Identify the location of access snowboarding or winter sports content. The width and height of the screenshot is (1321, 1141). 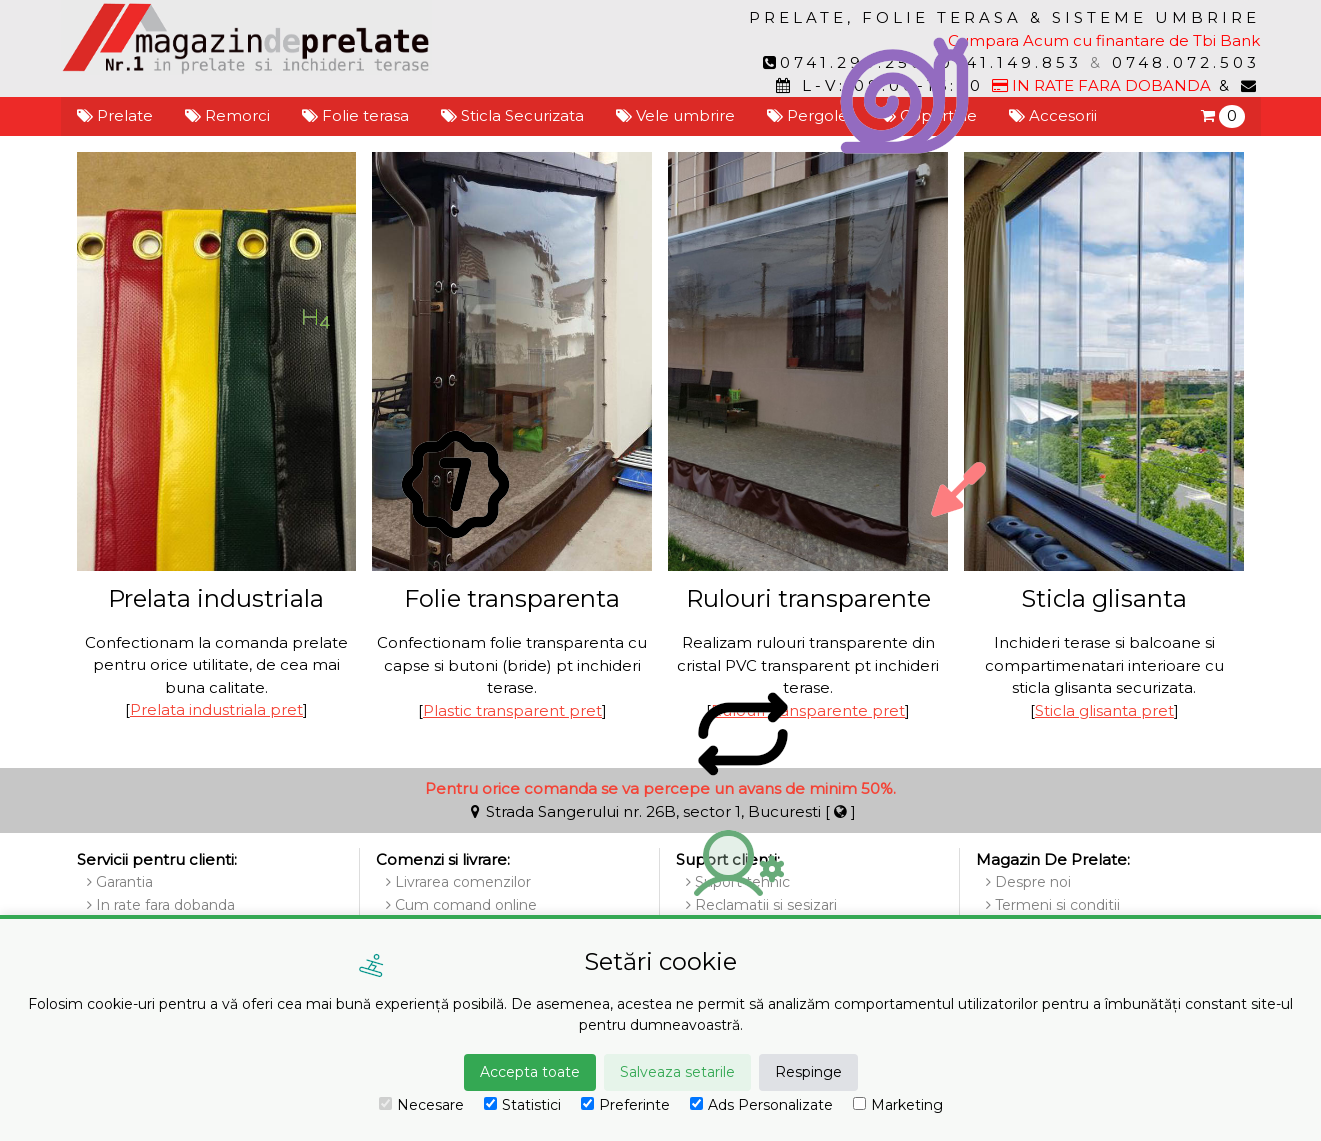
(372, 965).